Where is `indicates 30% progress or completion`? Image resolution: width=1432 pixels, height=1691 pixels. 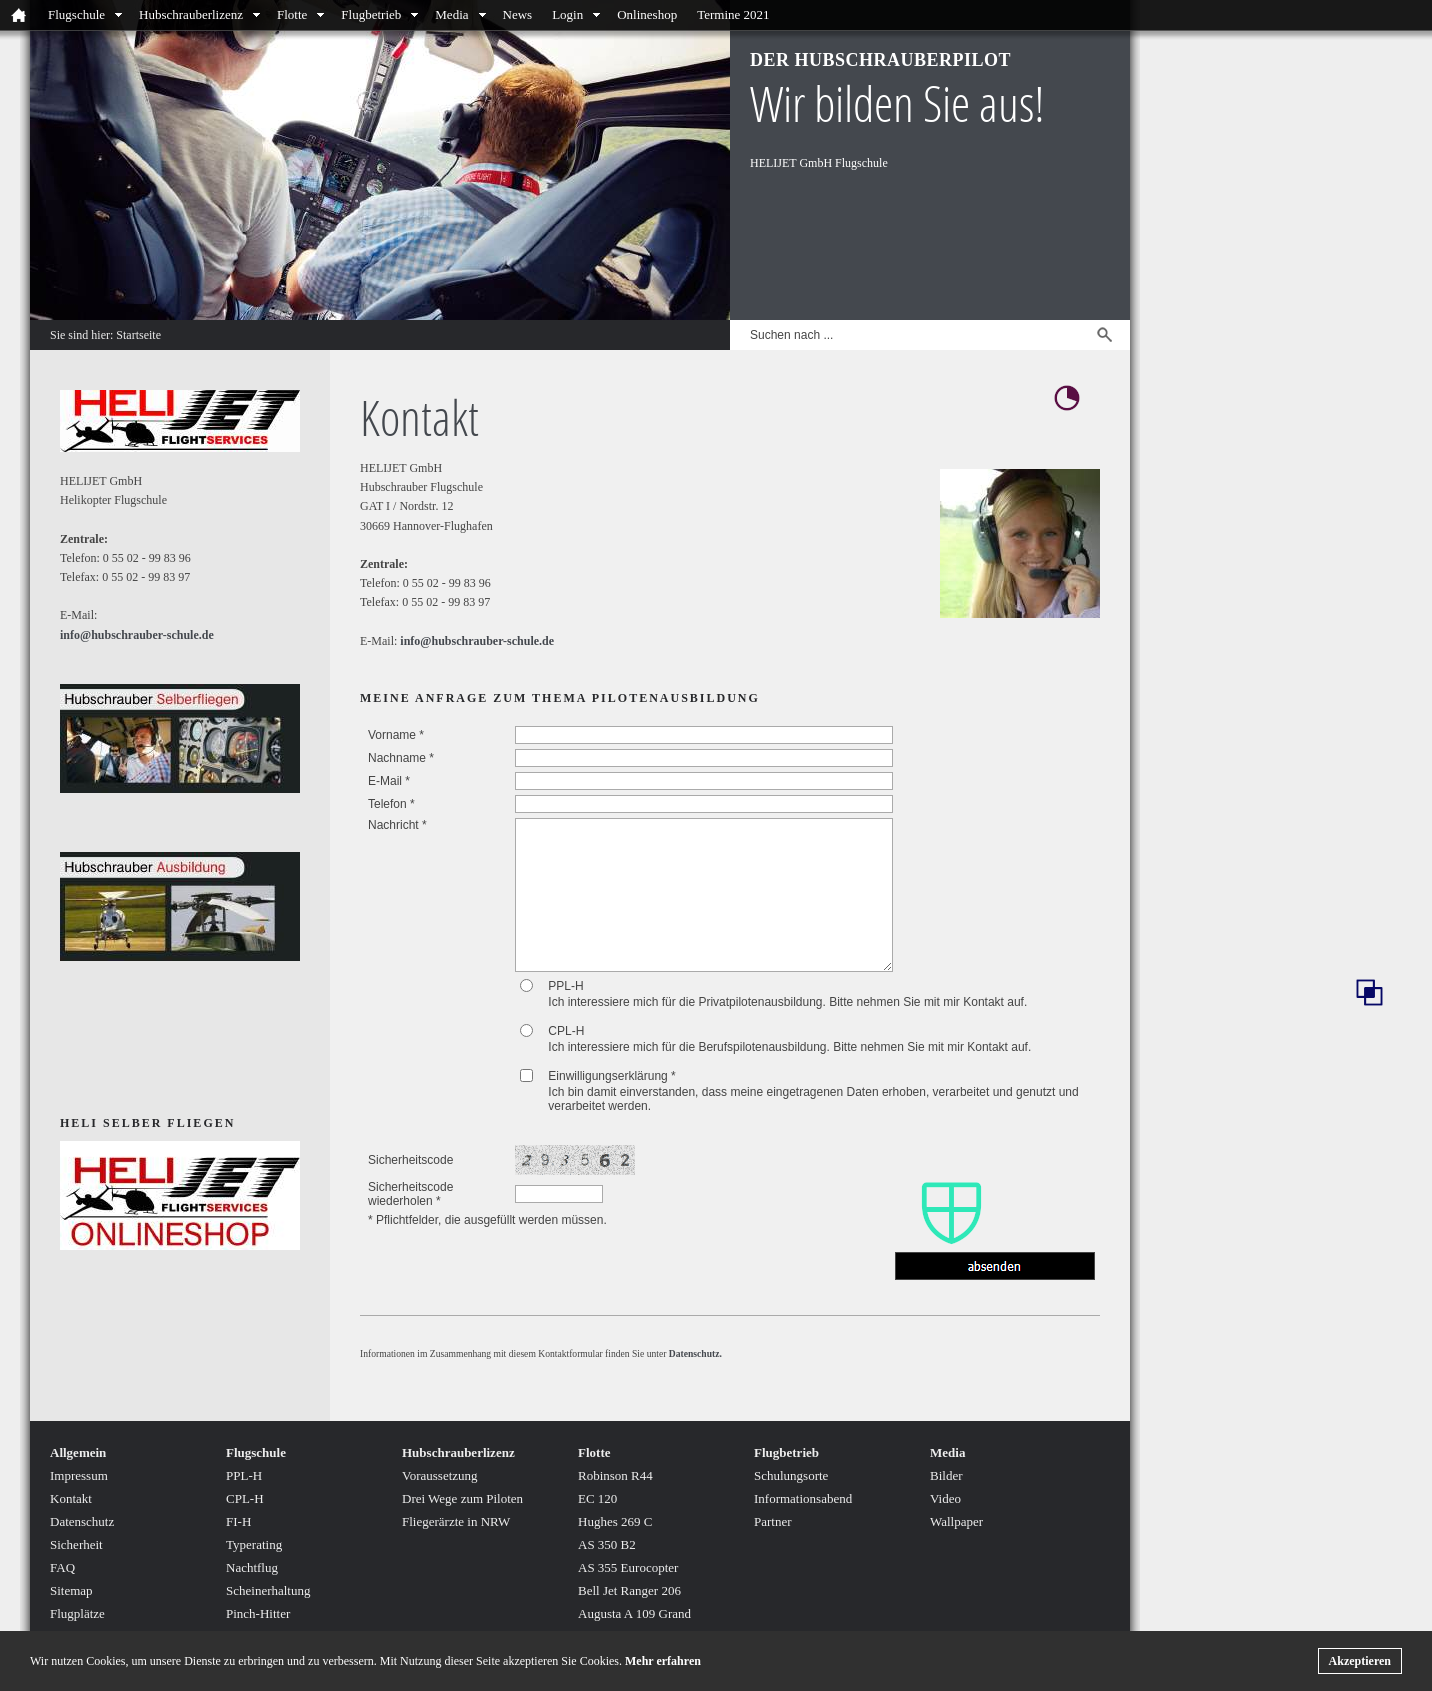
indicates 30% progress or completion is located at coordinates (1067, 398).